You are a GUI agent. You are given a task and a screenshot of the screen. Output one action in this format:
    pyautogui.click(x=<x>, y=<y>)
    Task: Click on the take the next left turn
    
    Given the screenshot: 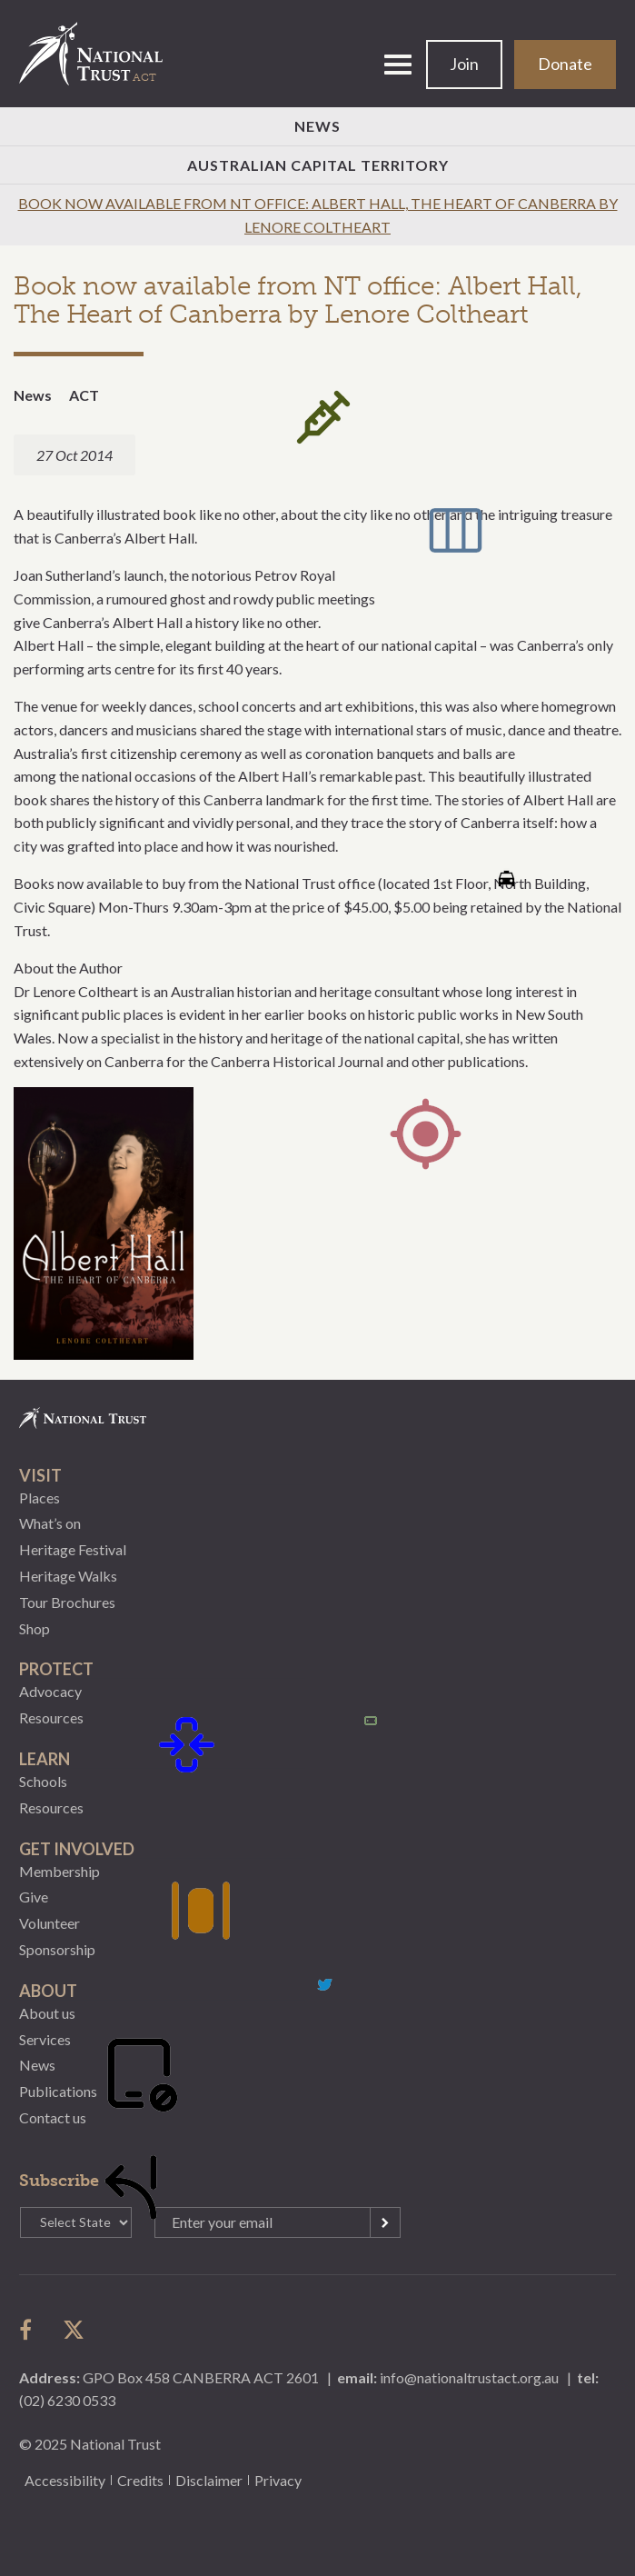 What is the action you would take?
    pyautogui.click(x=134, y=2187)
    